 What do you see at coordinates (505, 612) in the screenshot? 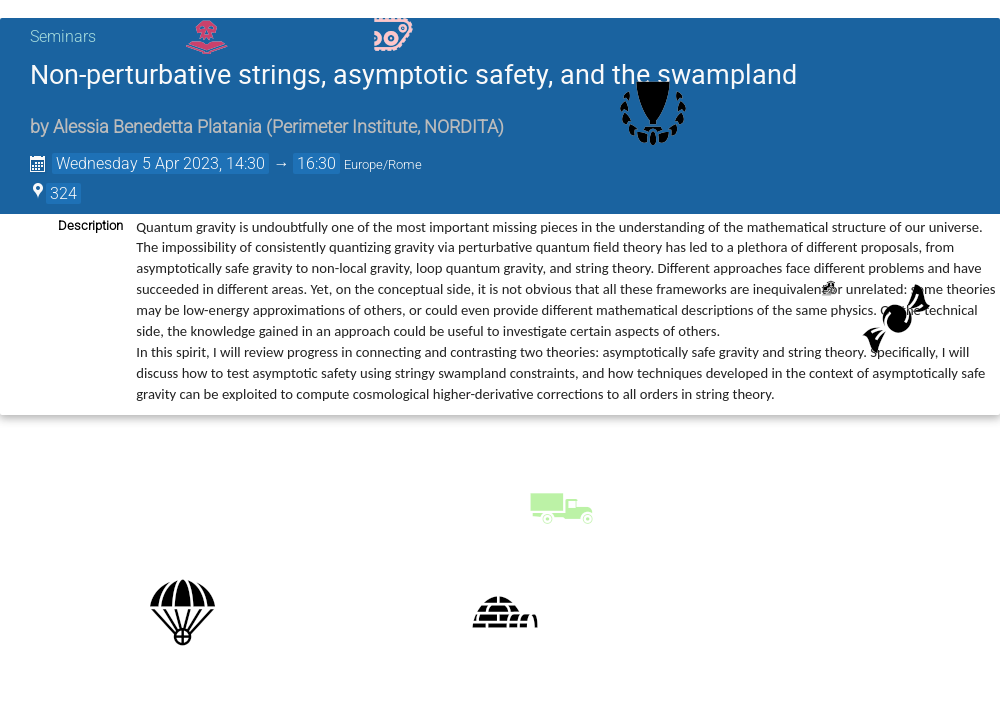
I see `winter or arctic themed content` at bounding box center [505, 612].